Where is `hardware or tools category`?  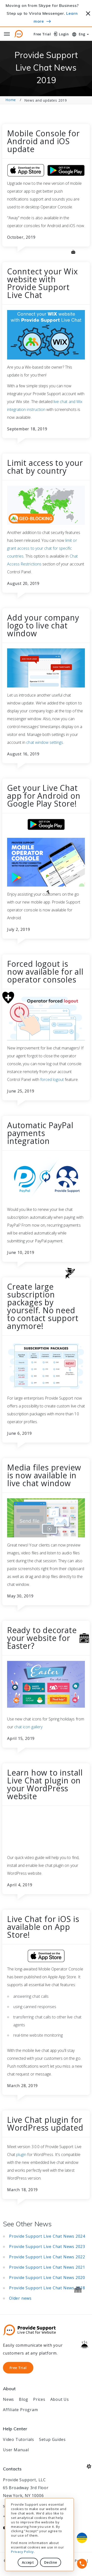 hardware or tools category is located at coordinates (48, 892).